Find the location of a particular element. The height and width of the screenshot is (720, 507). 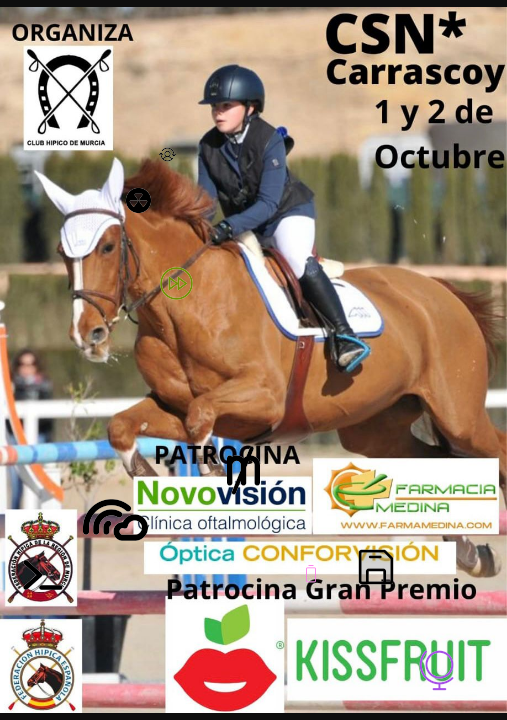

access global or international settings is located at coordinates (438, 669).